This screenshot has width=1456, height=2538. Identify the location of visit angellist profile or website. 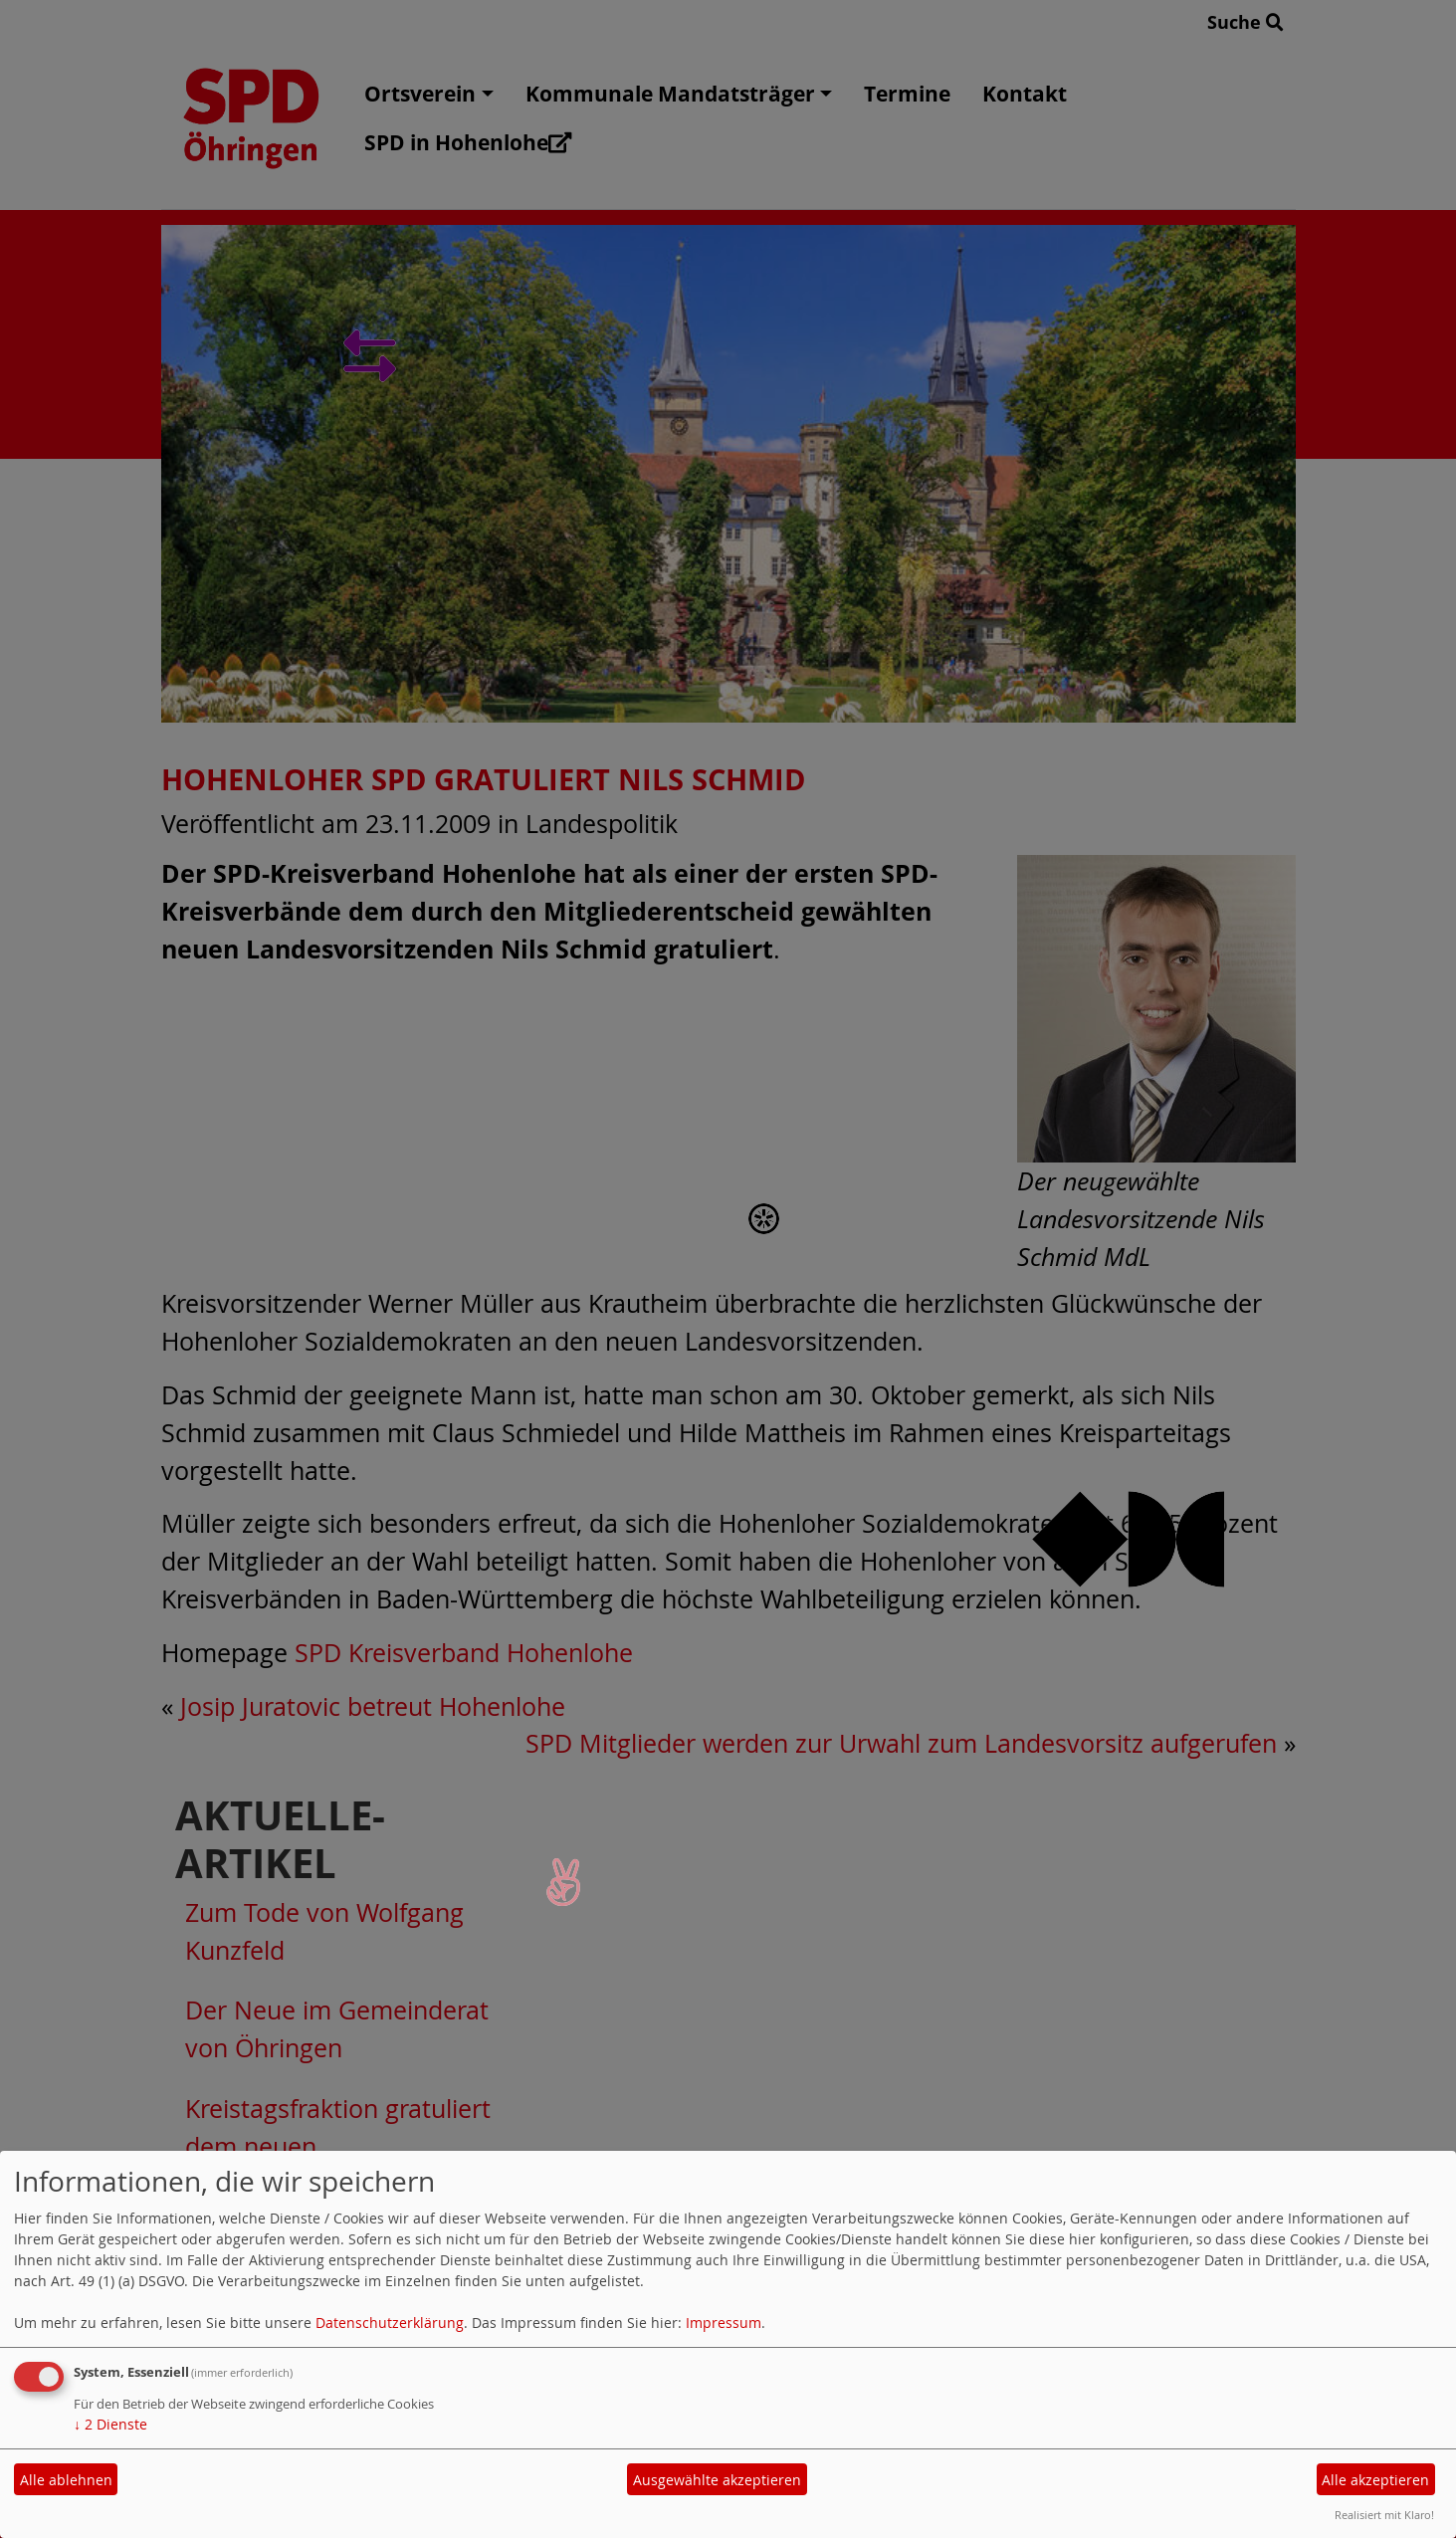
(563, 1882).